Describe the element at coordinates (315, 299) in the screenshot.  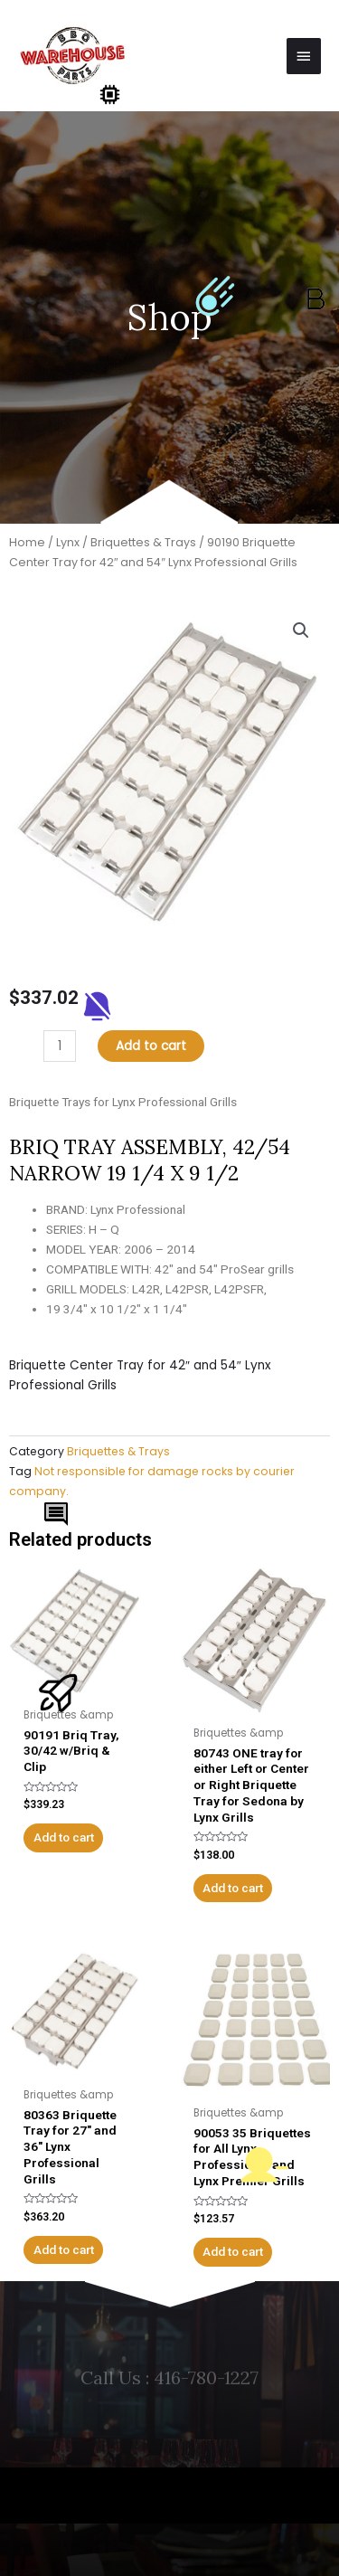
I see `apply bold formatting to selected text` at that location.